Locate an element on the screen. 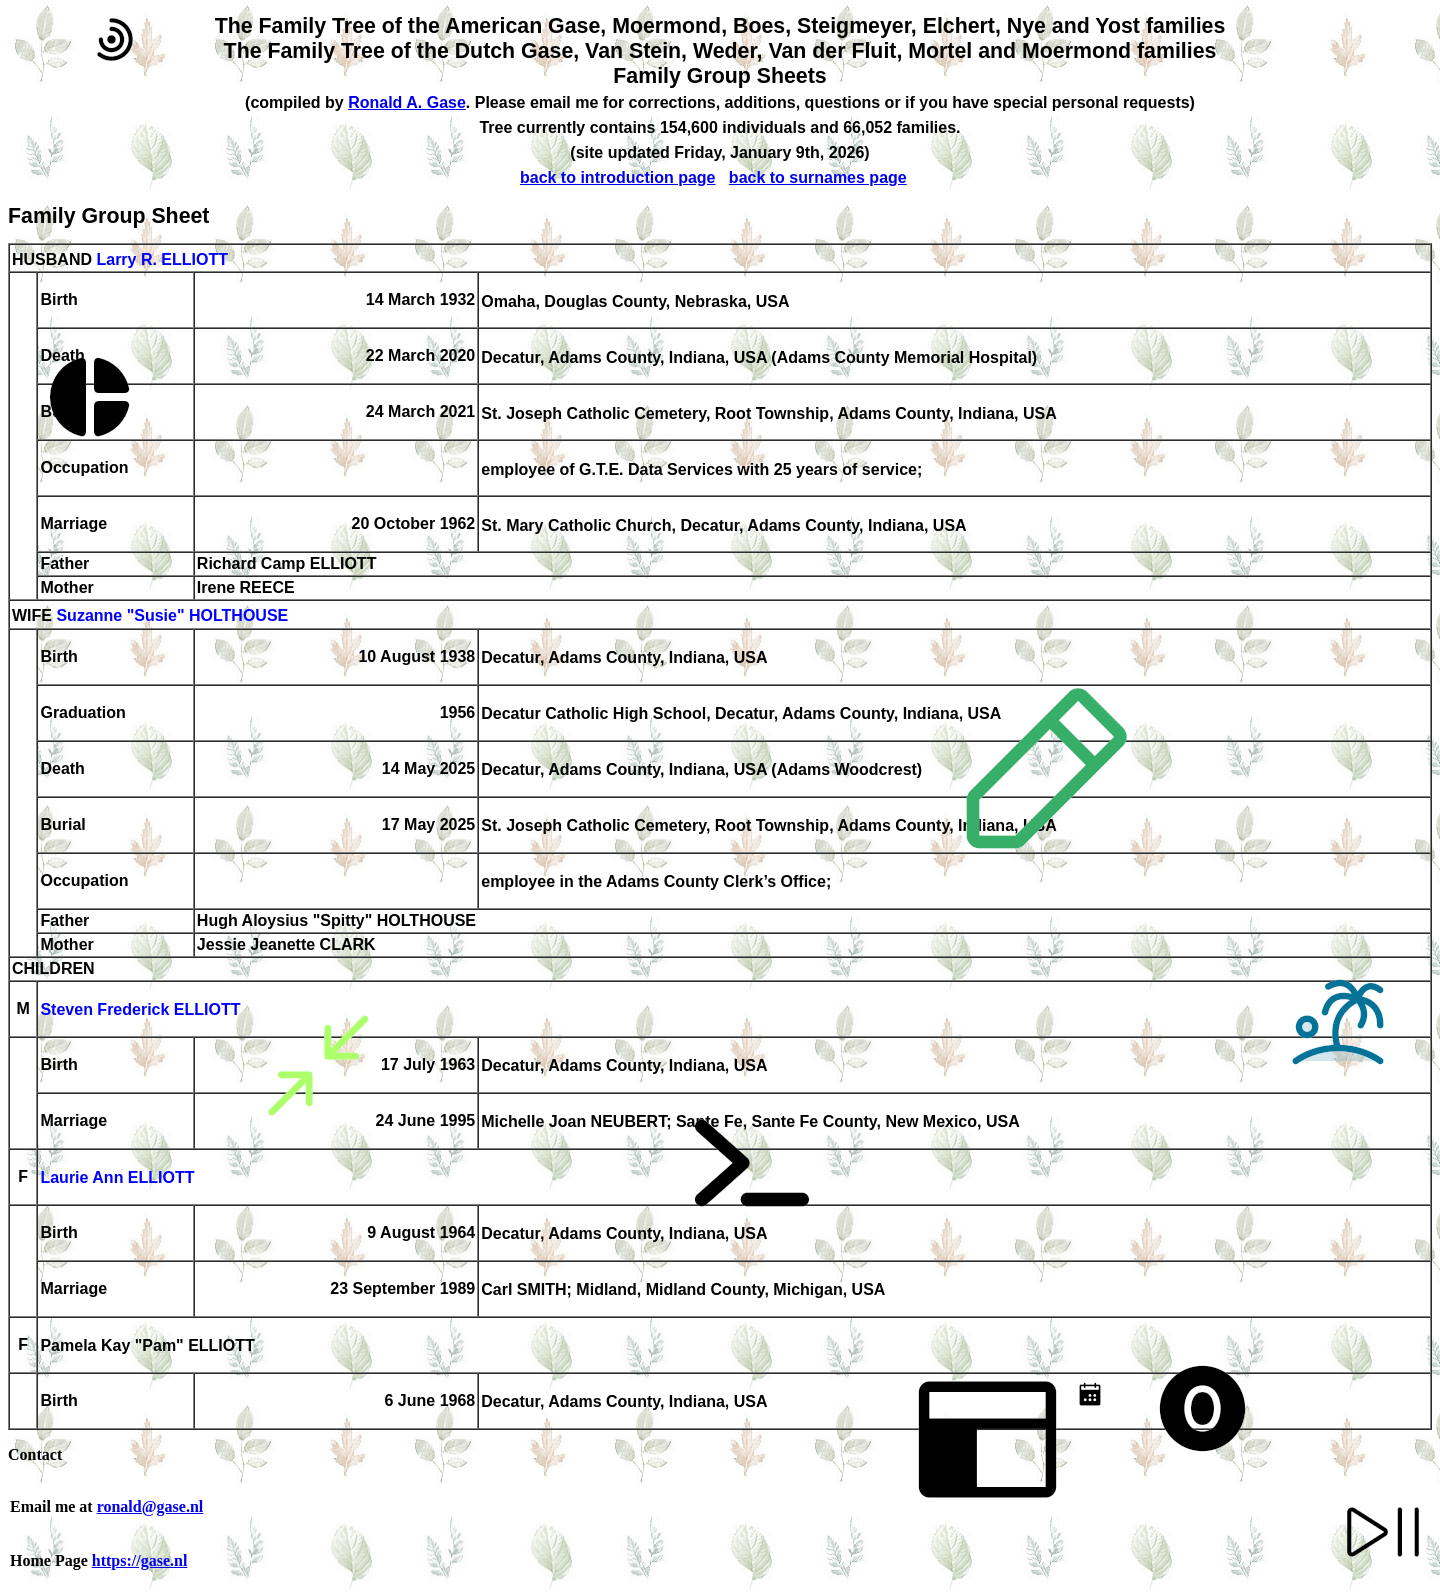  view data breakdown or statistics is located at coordinates (90, 397).